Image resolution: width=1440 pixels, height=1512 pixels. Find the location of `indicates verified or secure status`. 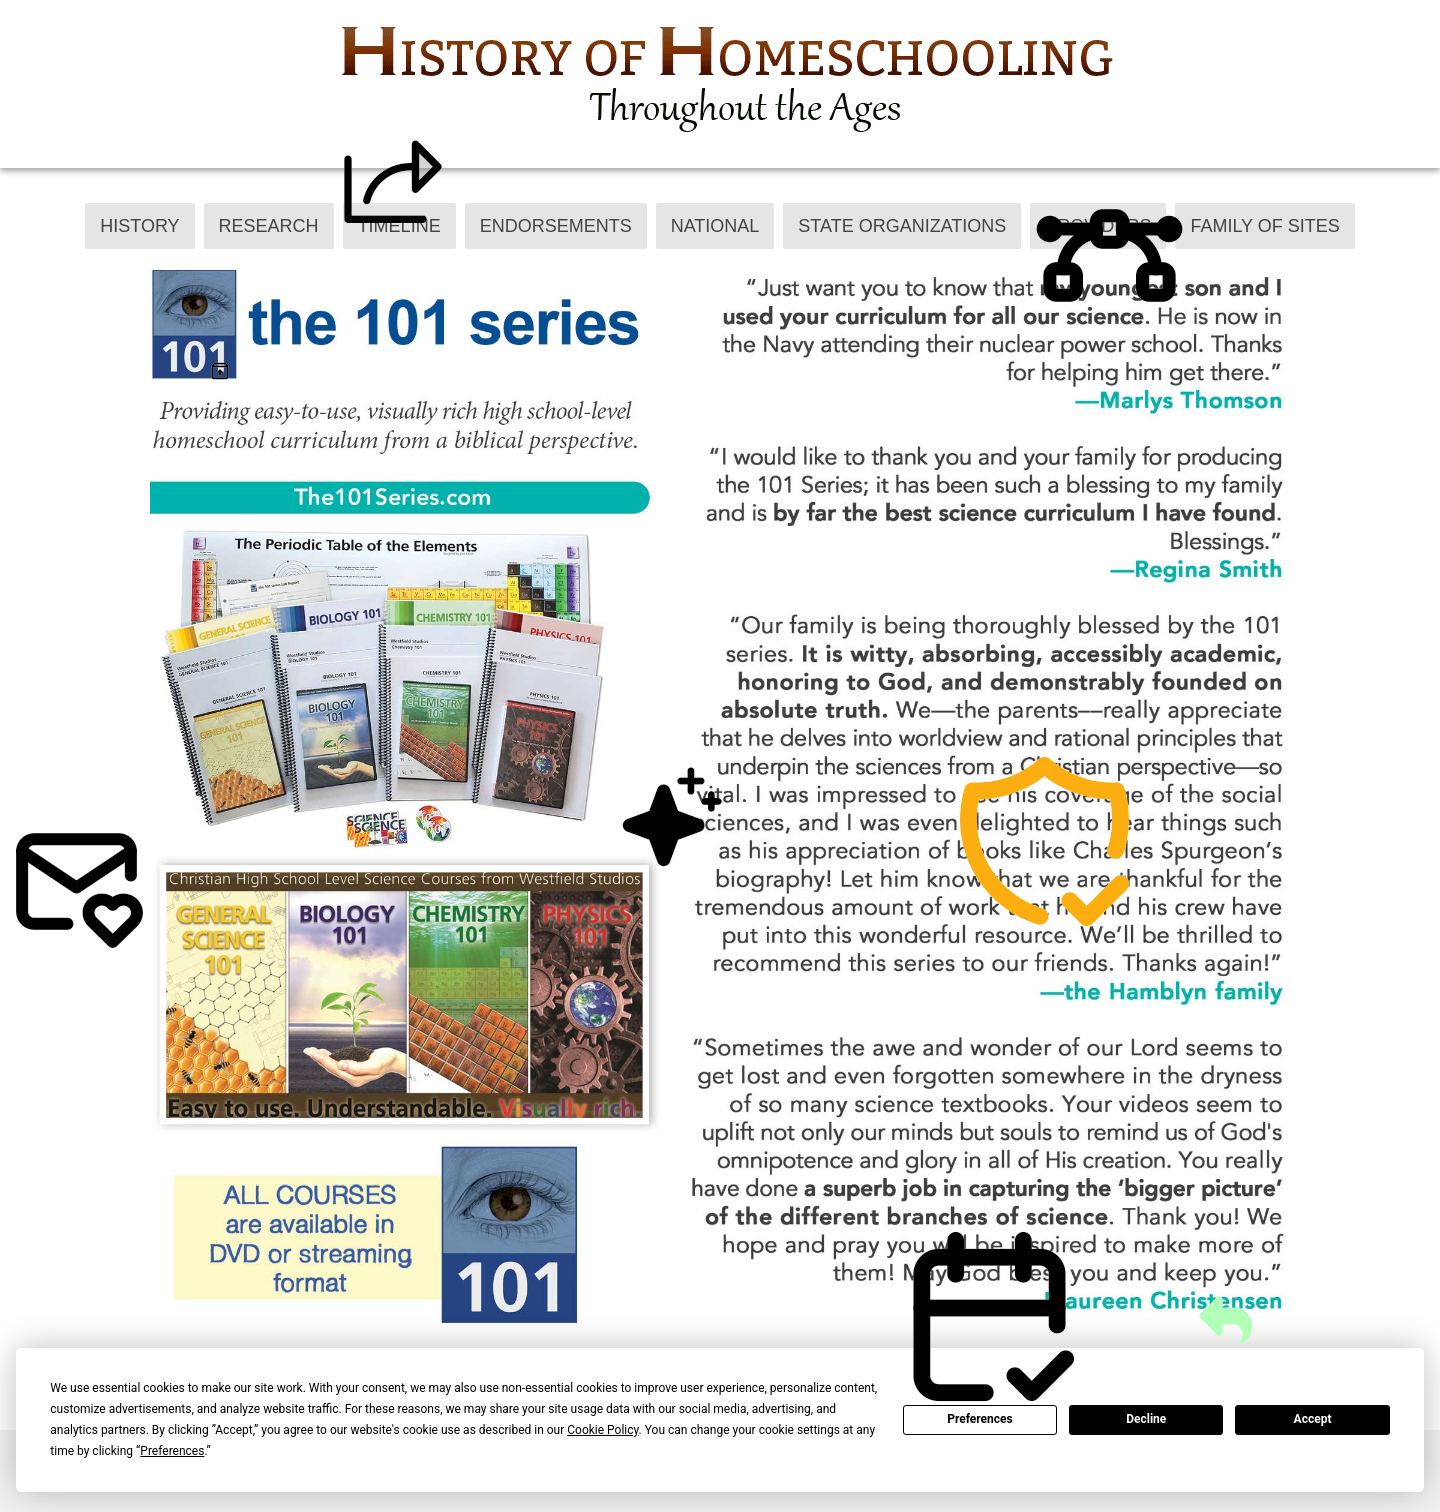

indicates verified or secure status is located at coordinates (1044, 841).